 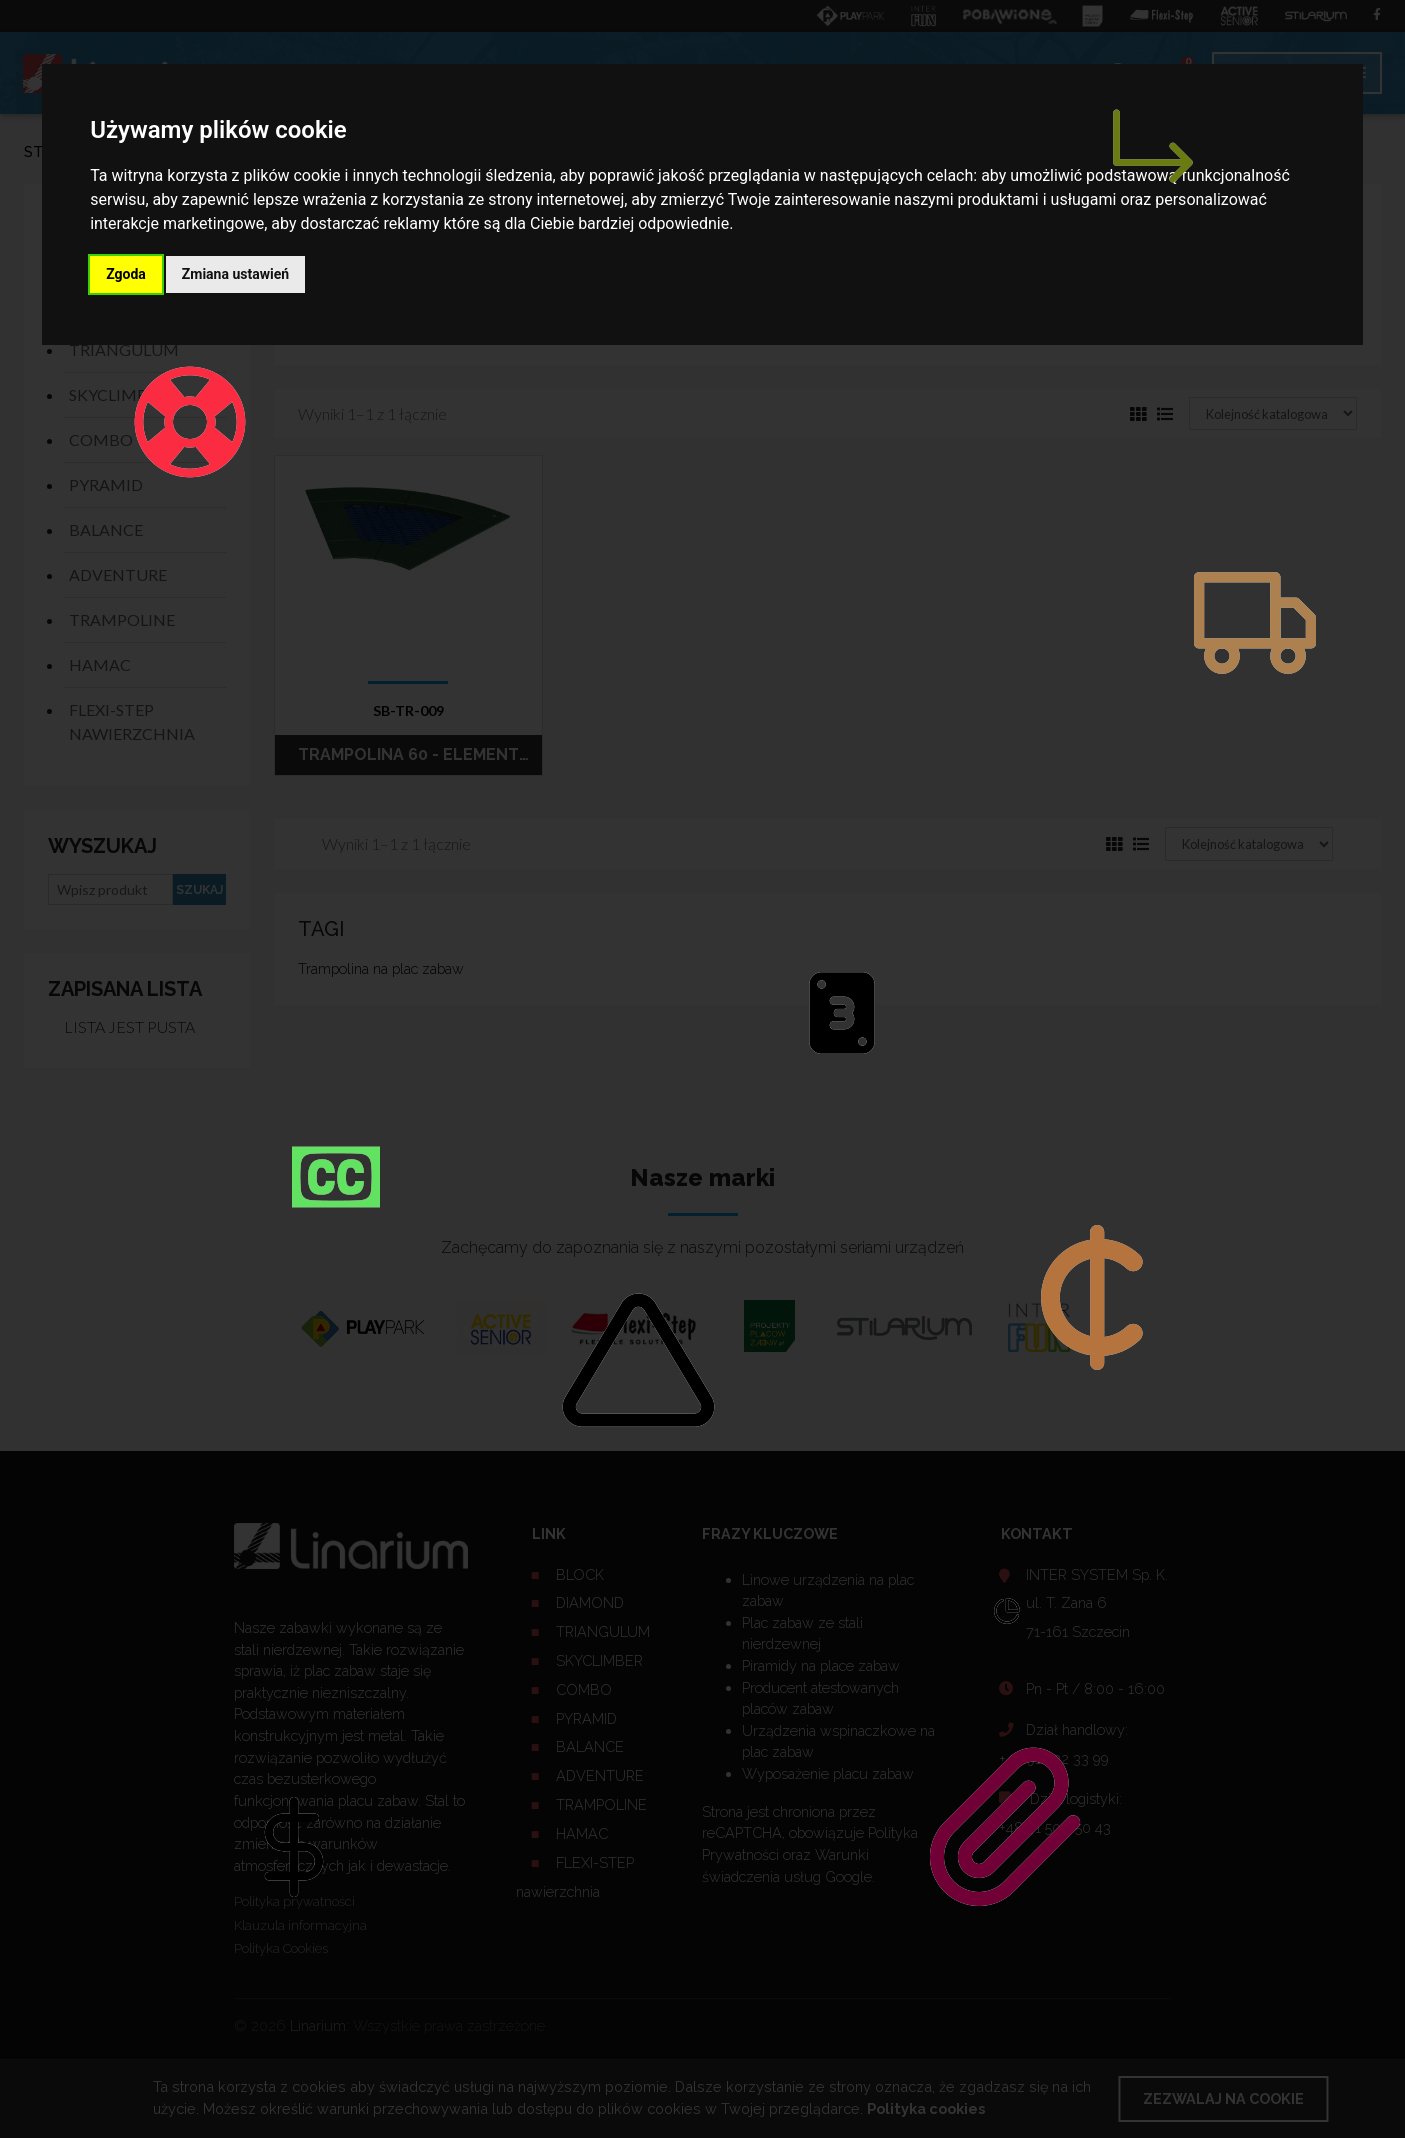 I want to click on view analytics or statistics, so click(x=1007, y=1611).